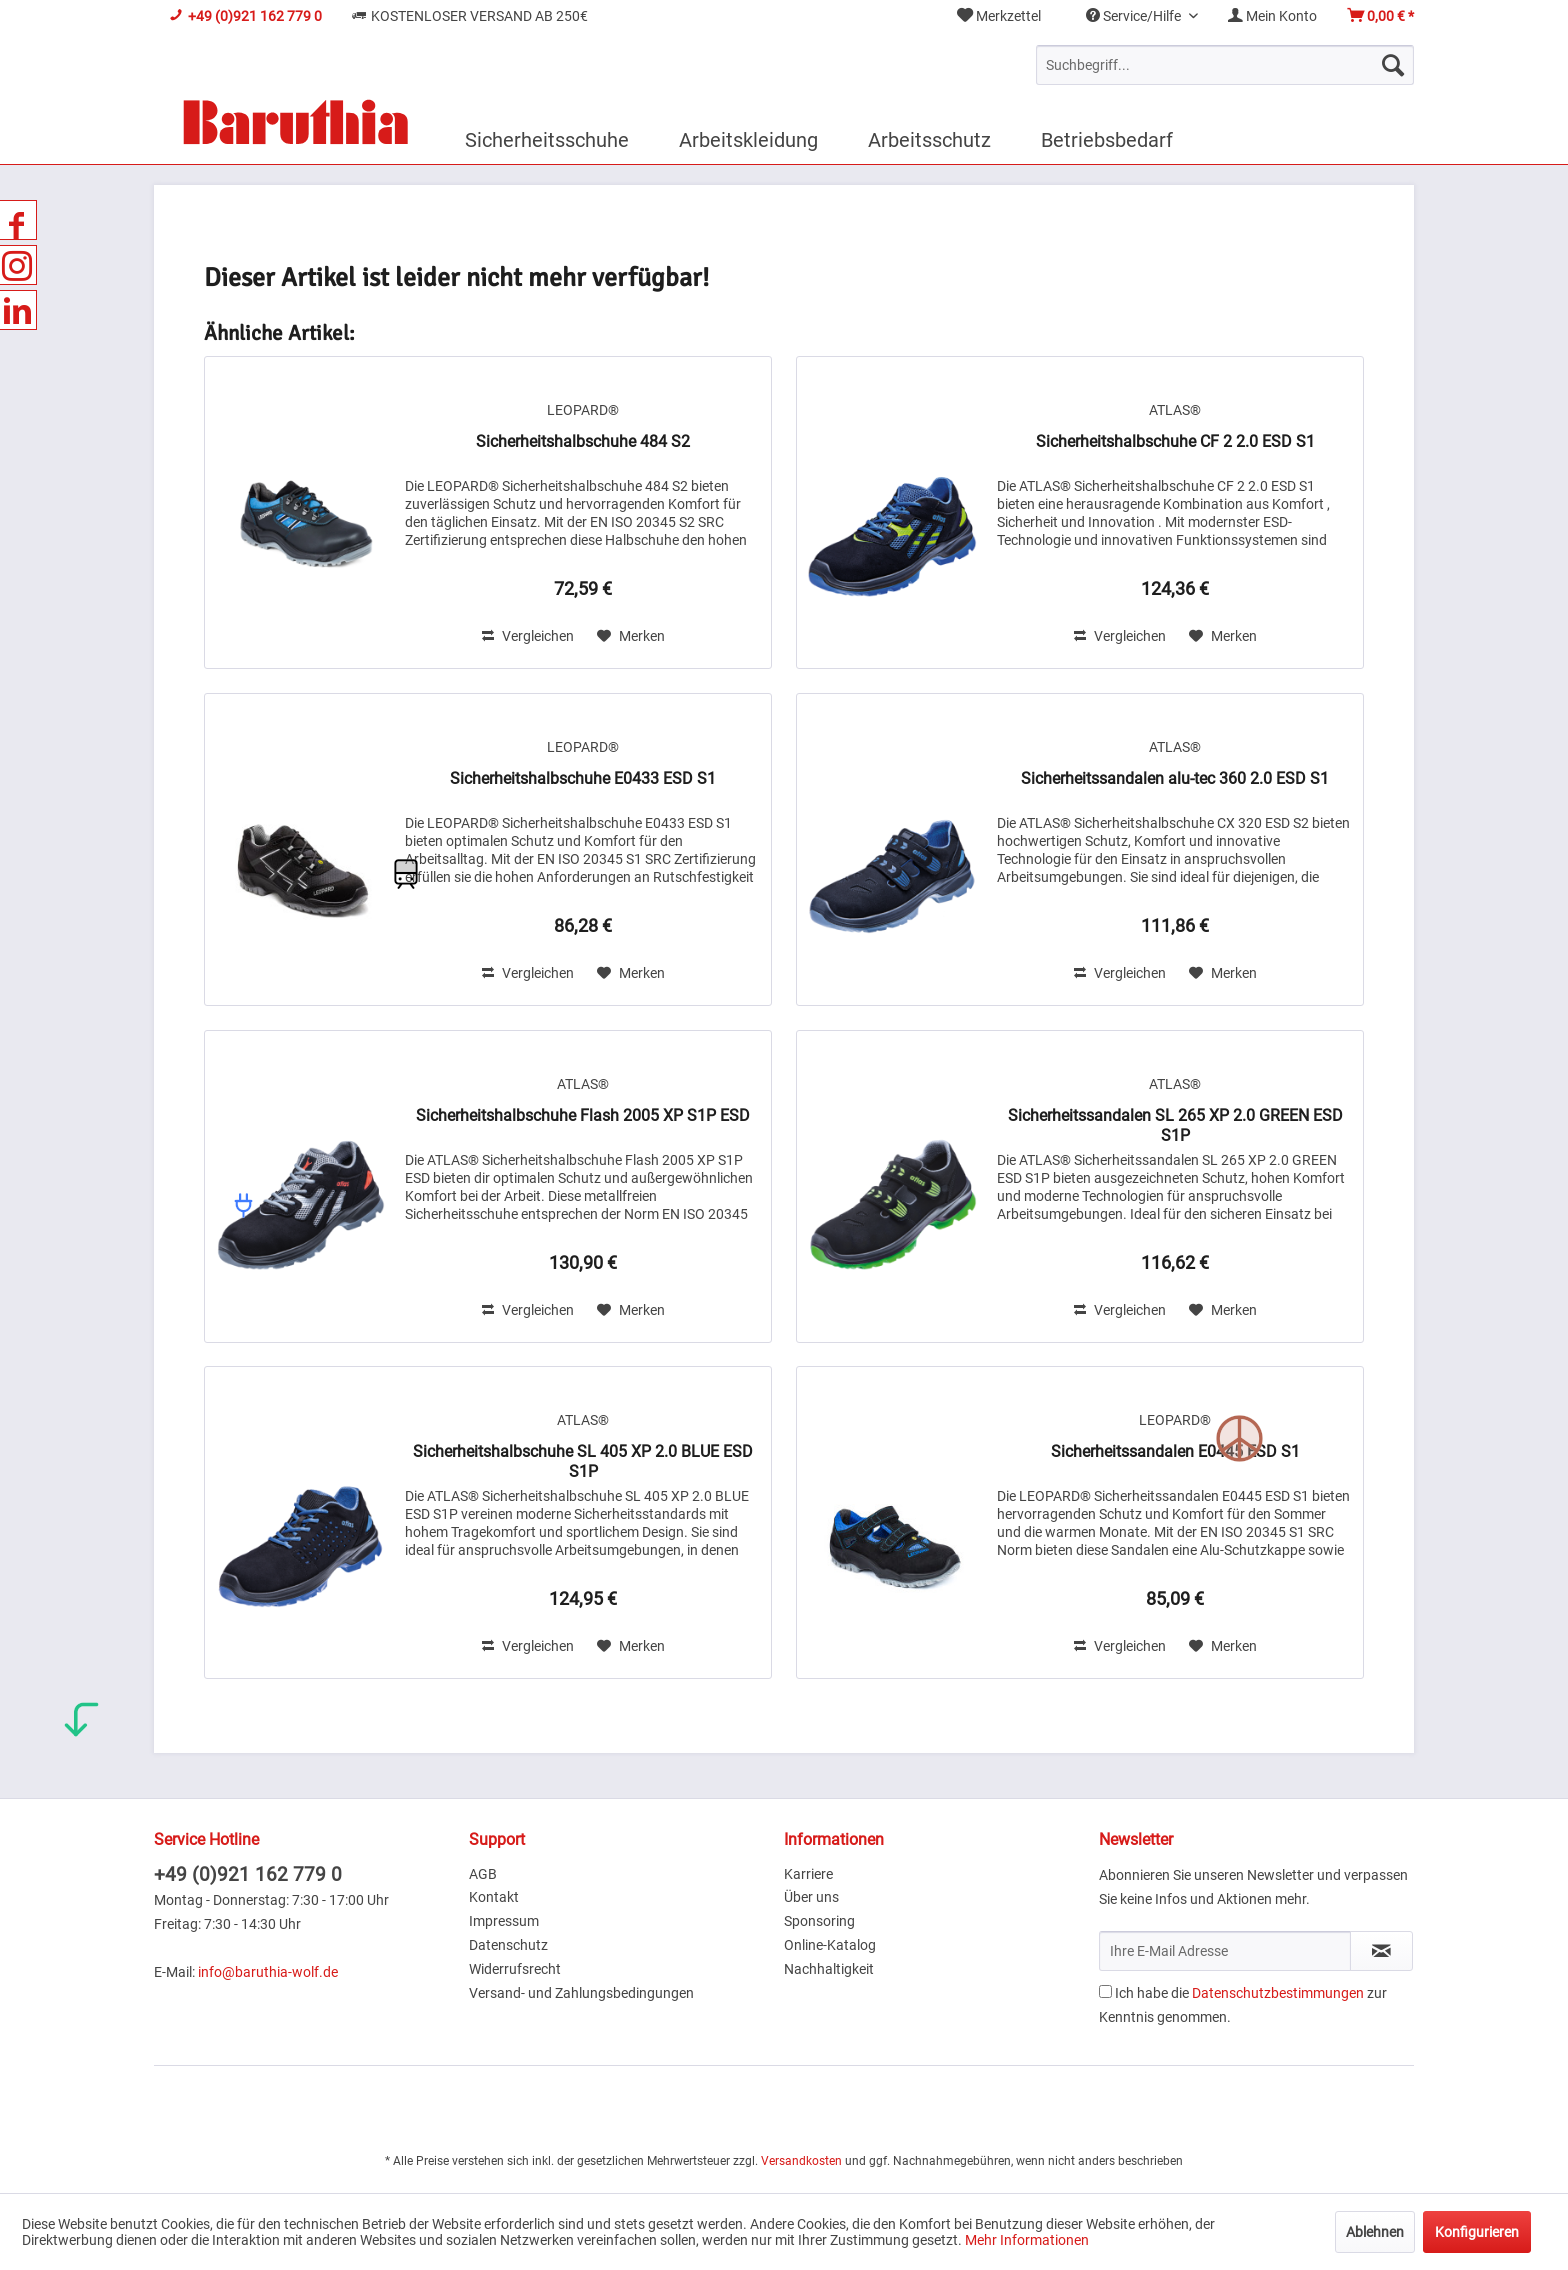 The width and height of the screenshot is (1568, 2270). Describe the element at coordinates (406, 873) in the screenshot. I see `access train schedules or rail services` at that location.